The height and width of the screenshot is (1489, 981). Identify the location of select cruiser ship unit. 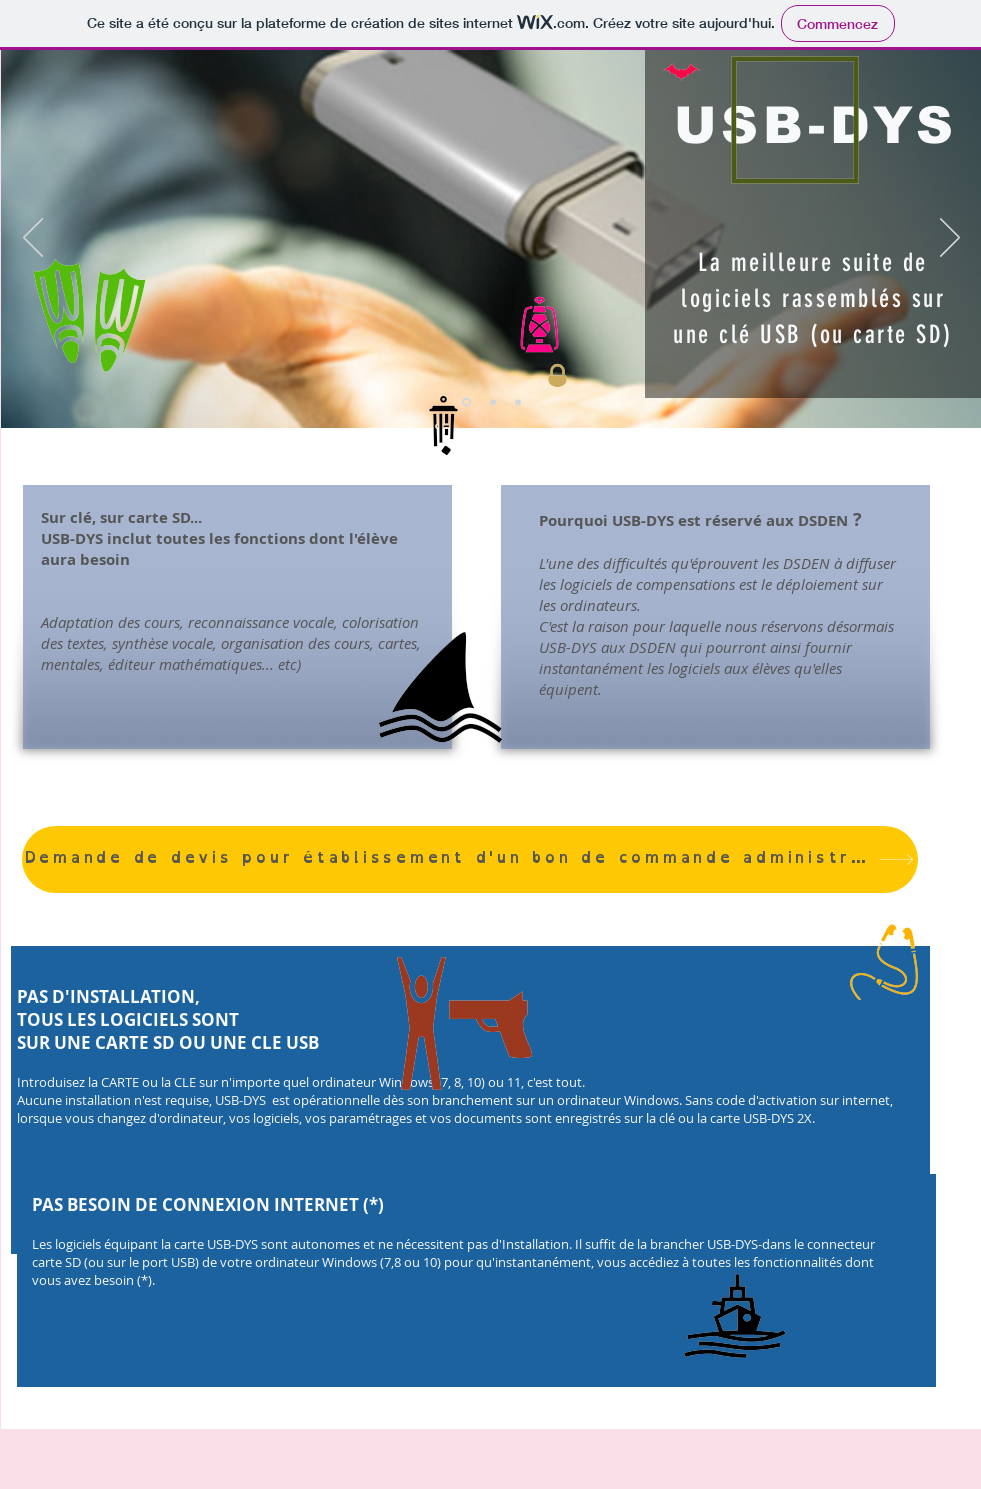
(737, 1314).